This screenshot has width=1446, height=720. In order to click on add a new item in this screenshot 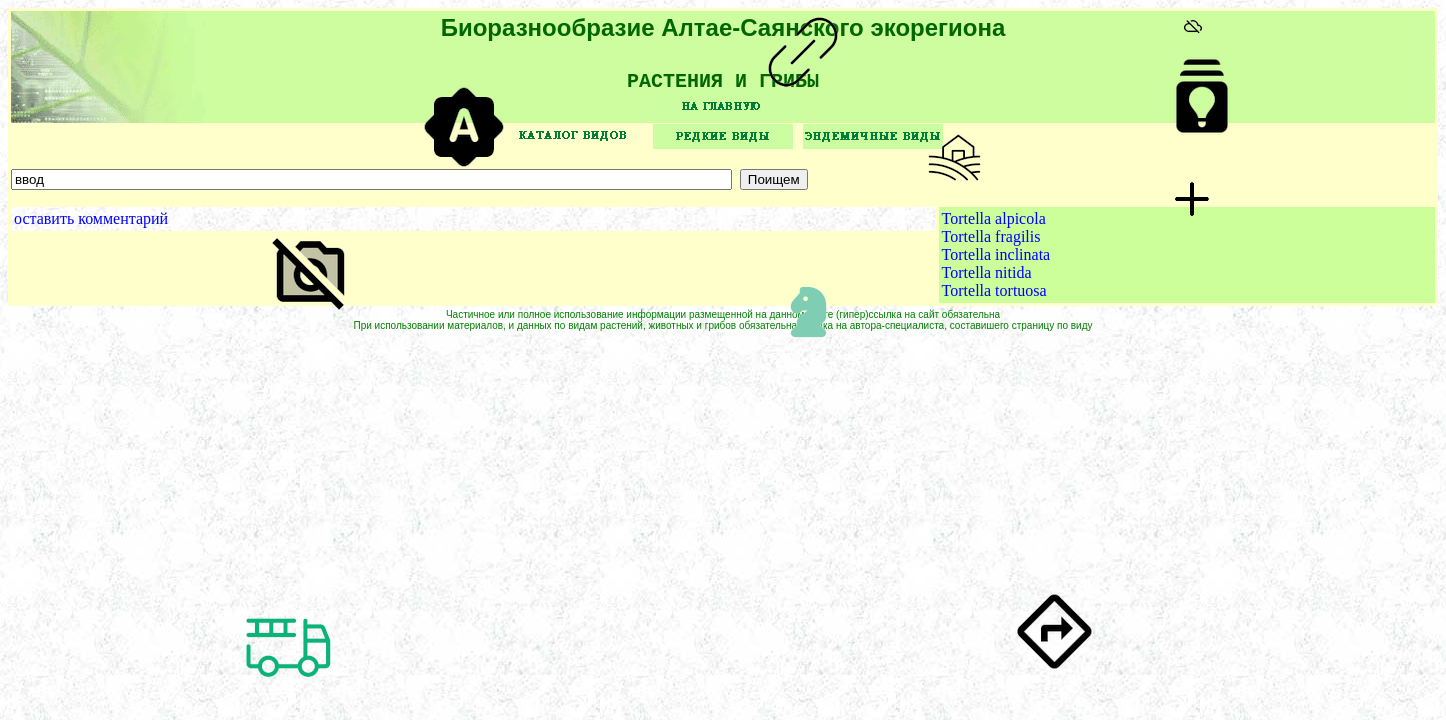, I will do `click(1192, 199)`.